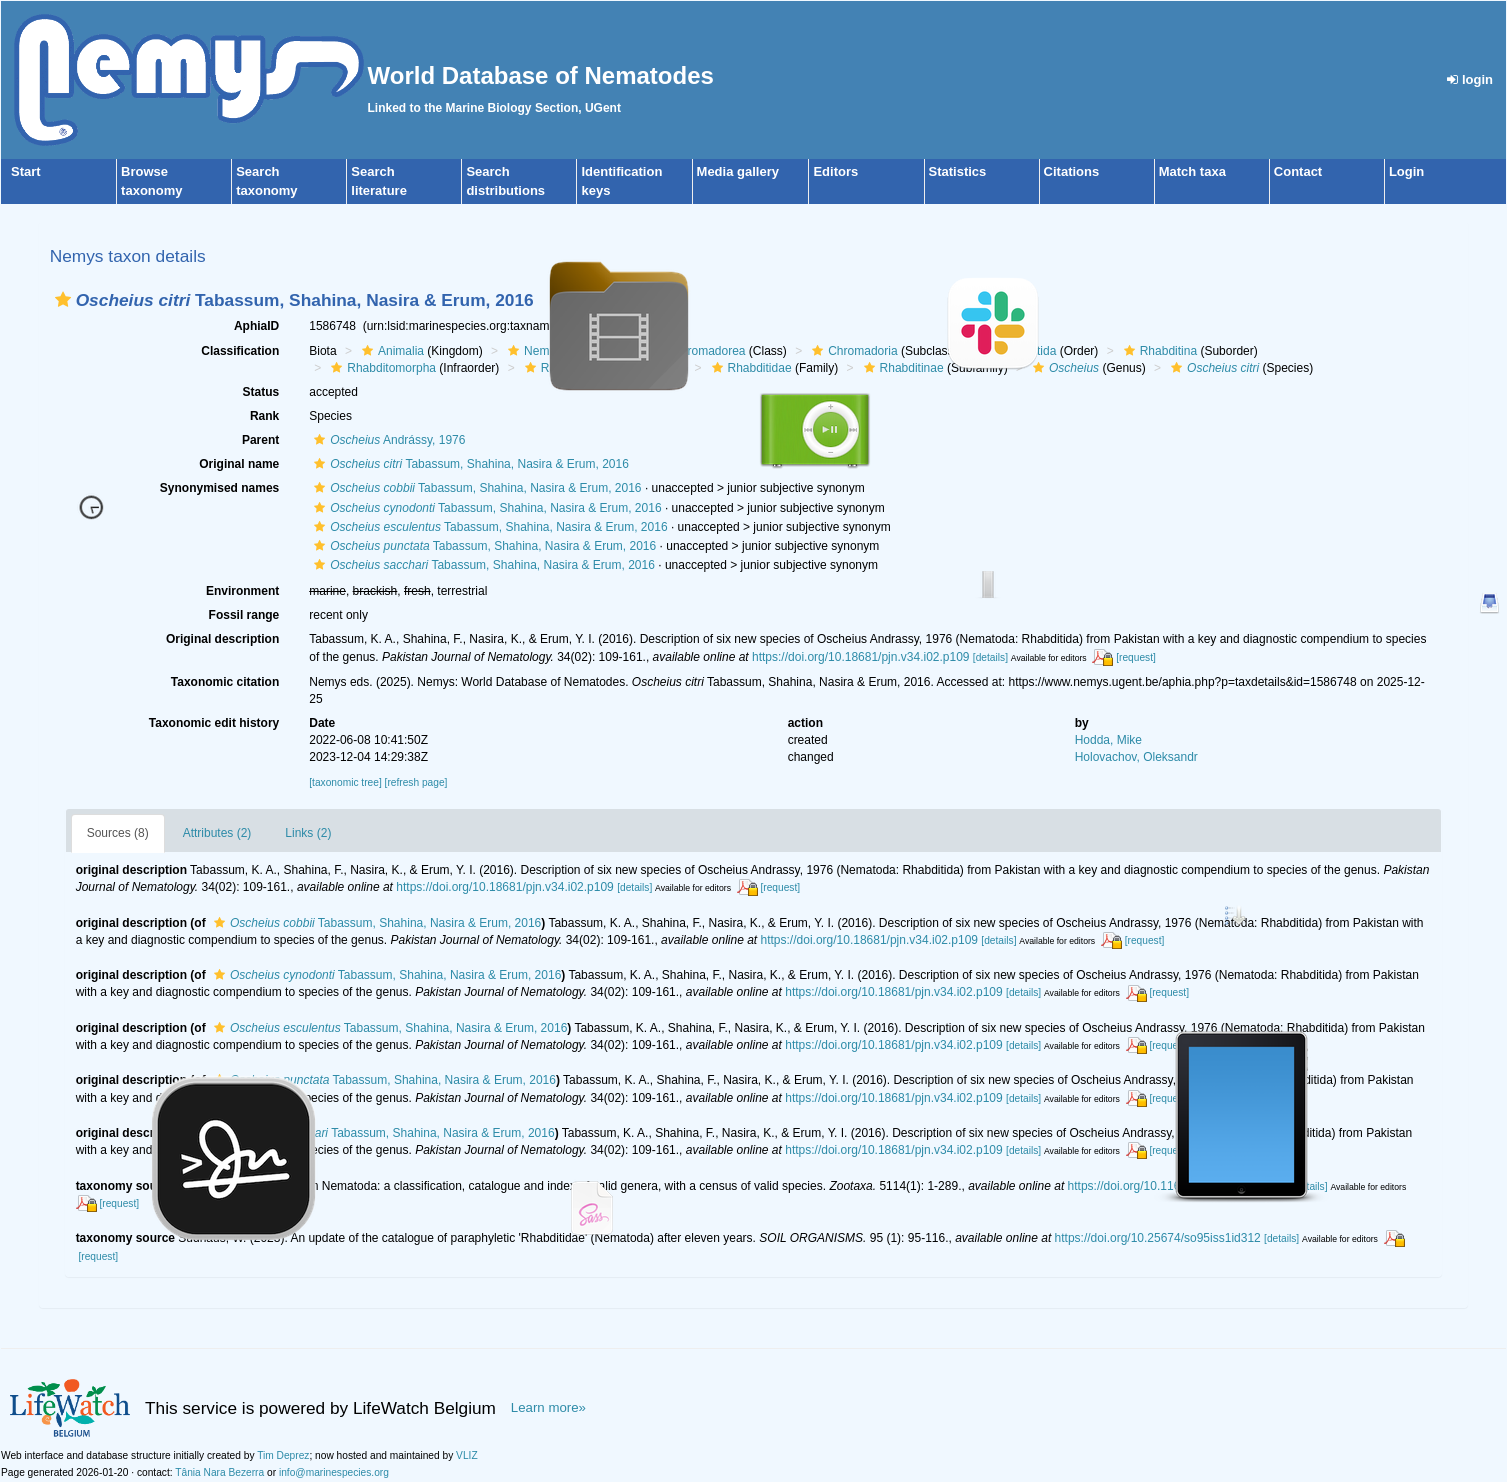 This screenshot has height=1482, width=1507. What do you see at coordinates (619, 326) in the screenshot?
I see `open your videos folder` at bounding box center [619, 326].